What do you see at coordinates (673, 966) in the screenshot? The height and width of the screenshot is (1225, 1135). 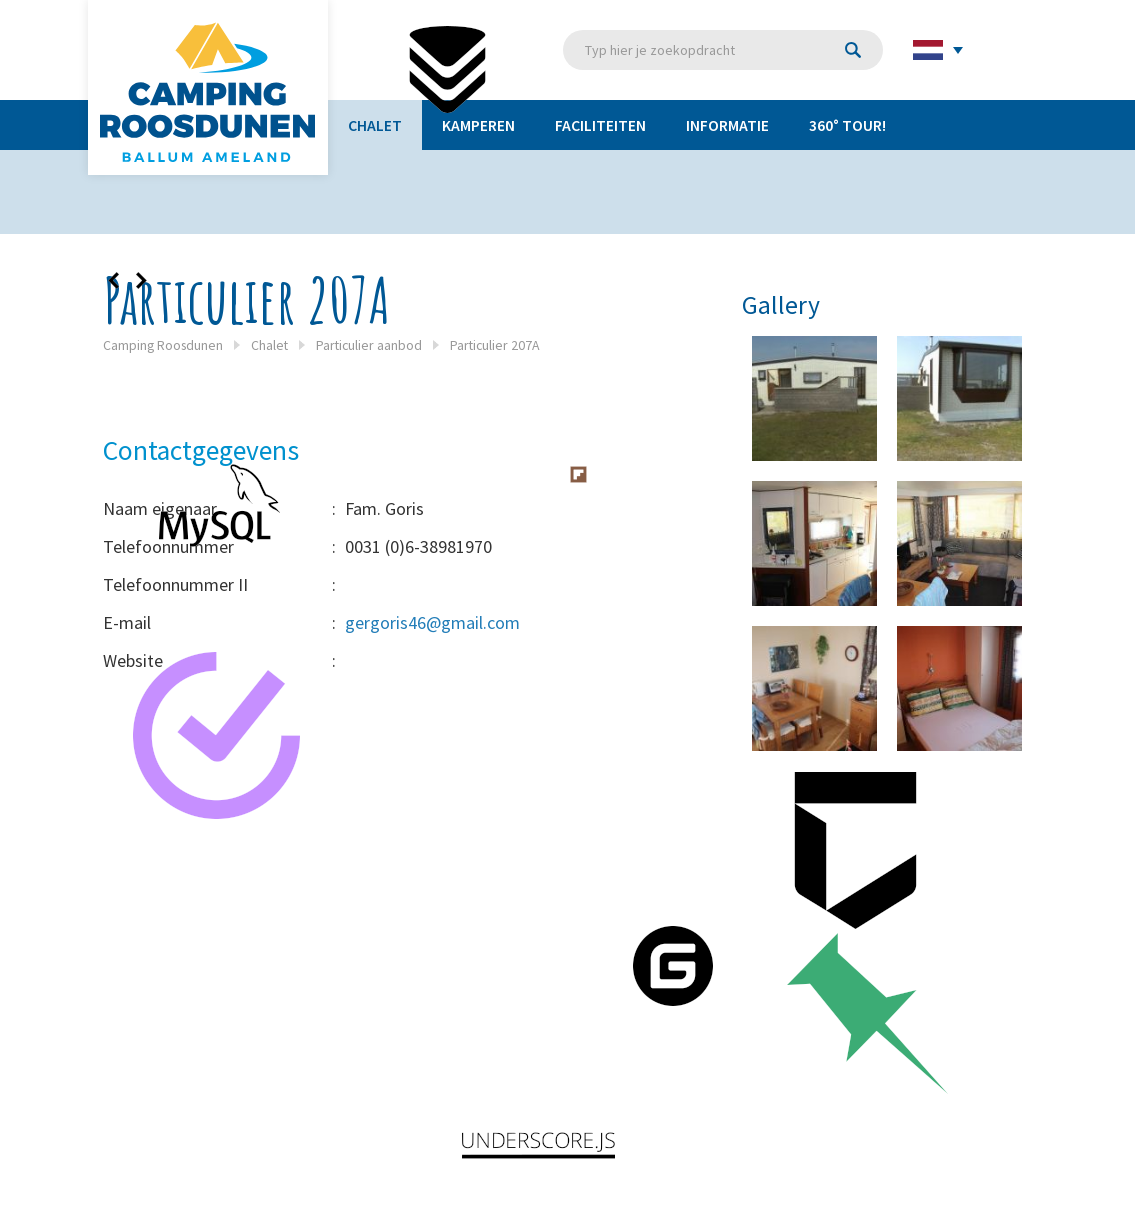 I see `open gitee repository` at bounding box center [673, 966].